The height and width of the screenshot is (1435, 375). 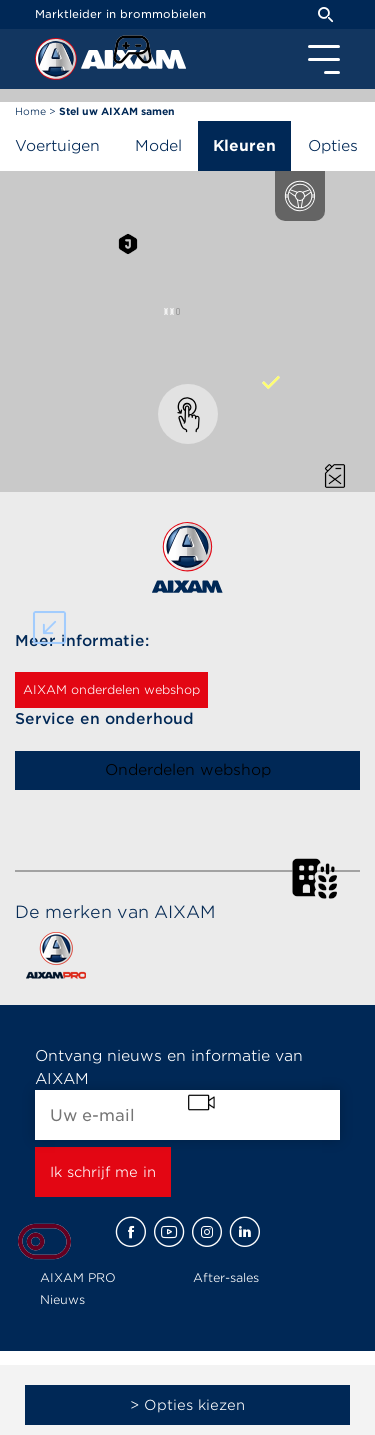 What do you see at coordinates (200, 1102) in the screenshot?
I see `start video recording` at bounding box center [200, 1102].